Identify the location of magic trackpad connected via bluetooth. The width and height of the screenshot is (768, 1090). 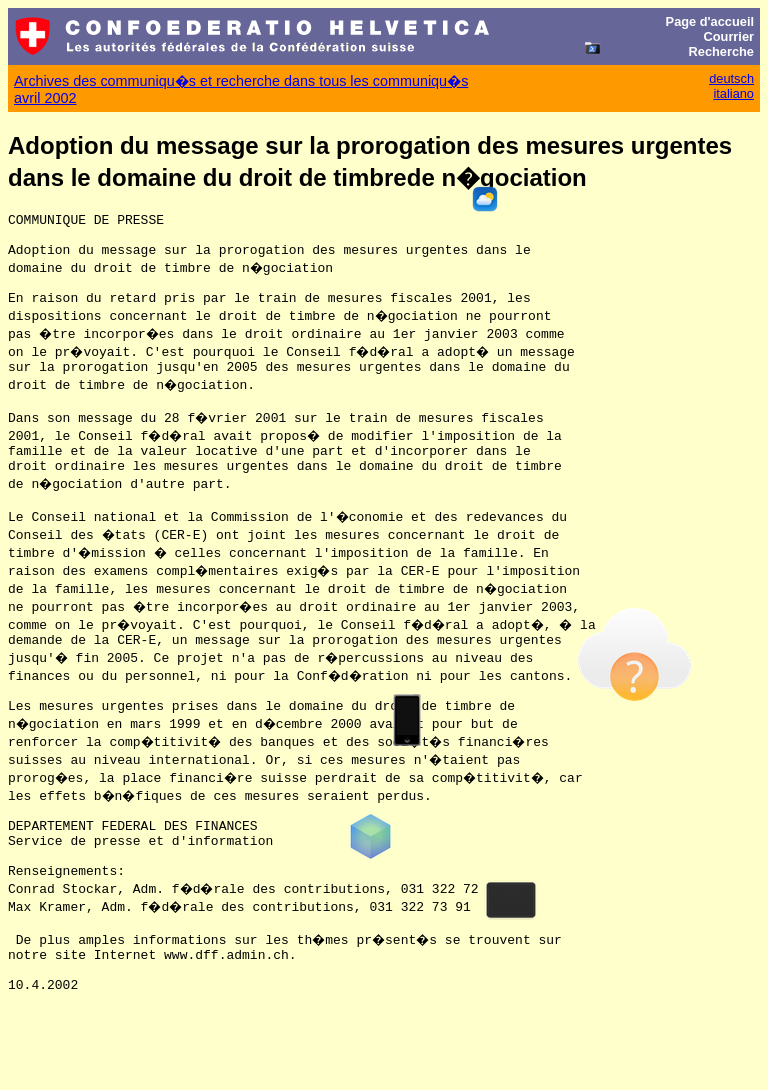
(511, 900).